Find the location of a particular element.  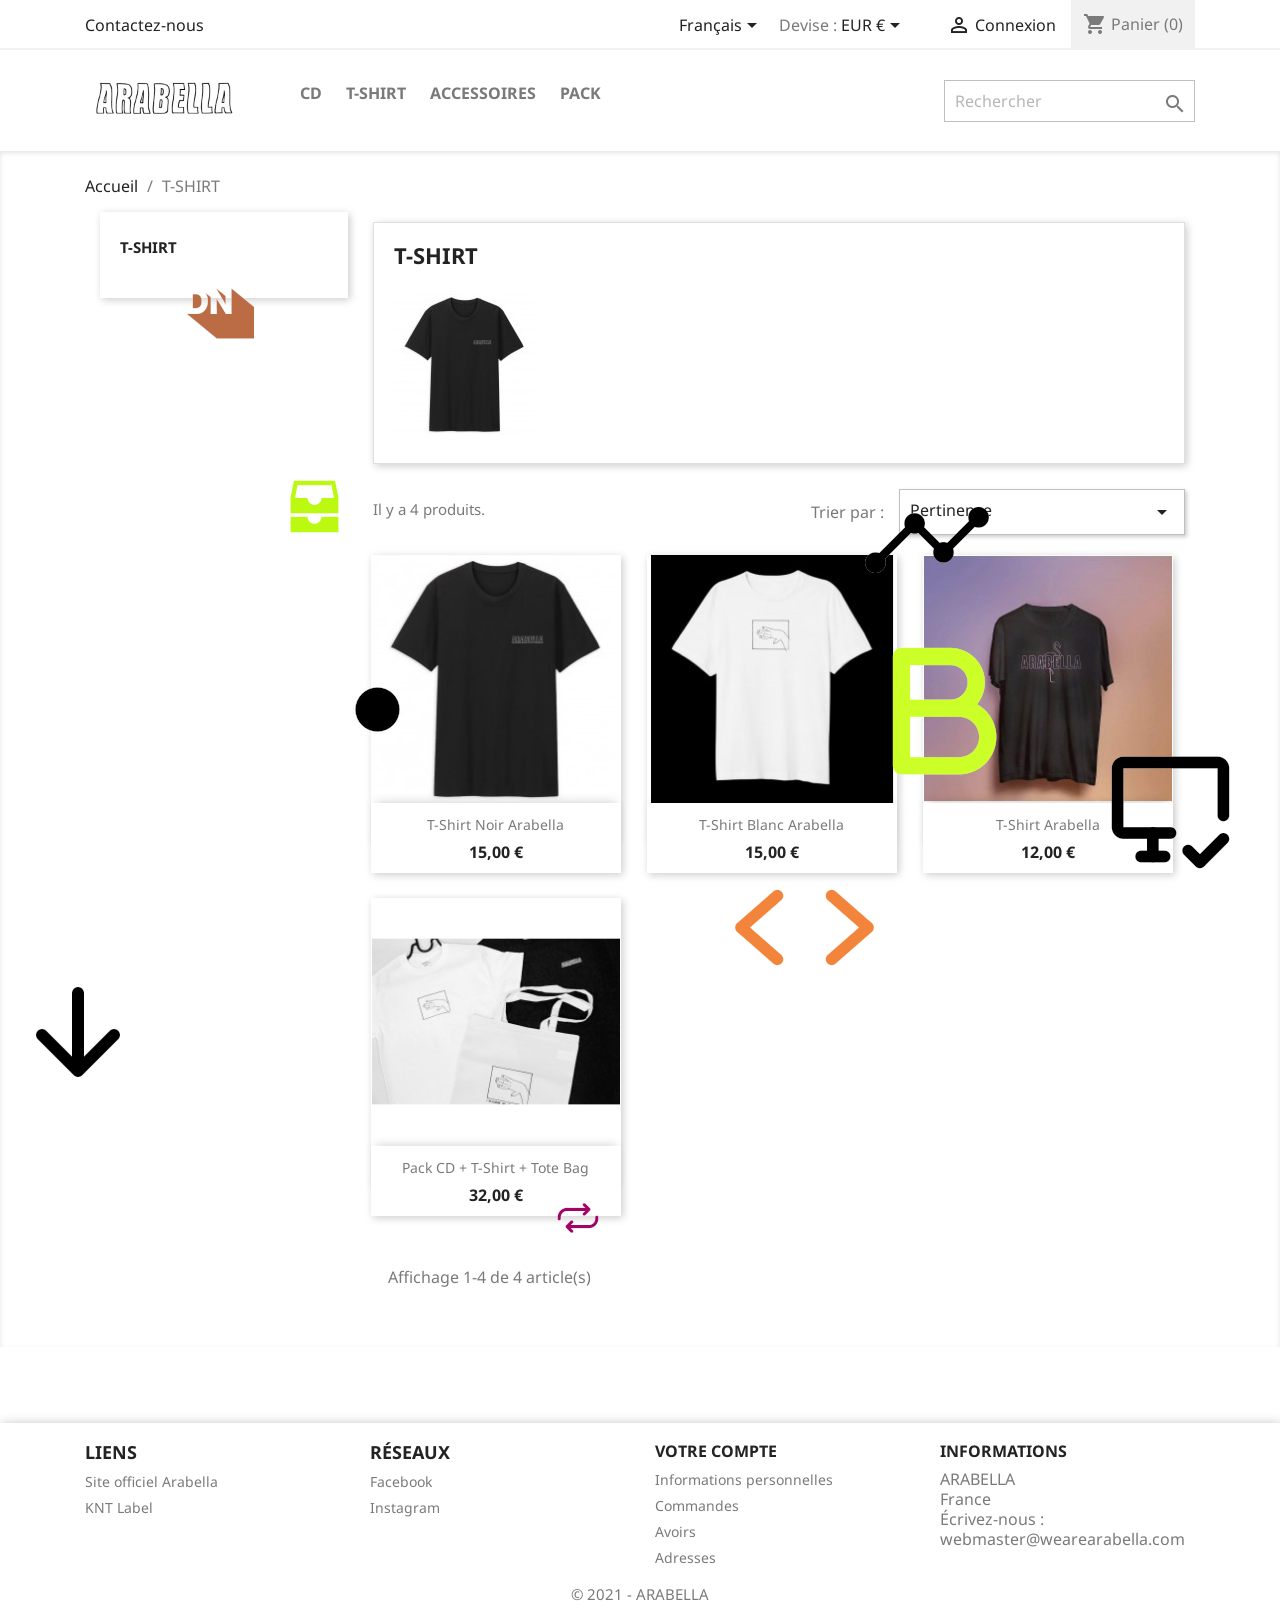

view analytics and statistics is located at coordinates (927, 540).